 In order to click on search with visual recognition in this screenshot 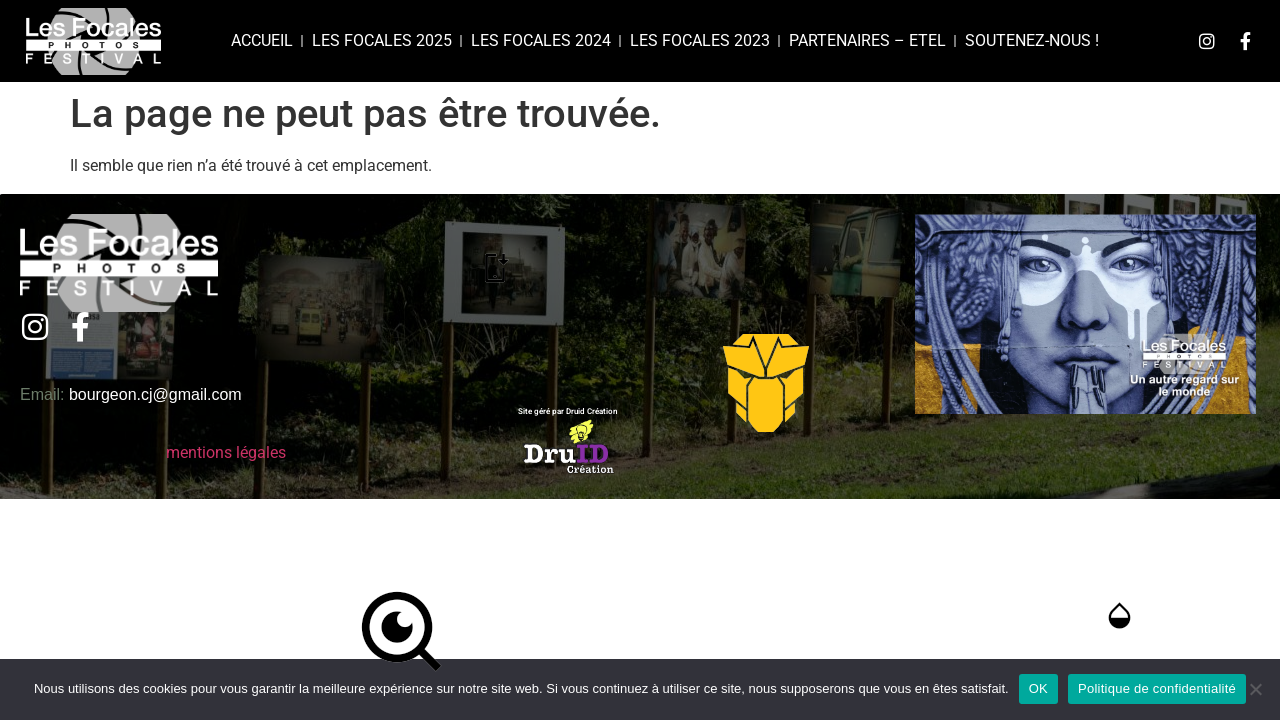, I will do `click(401, 631)`.